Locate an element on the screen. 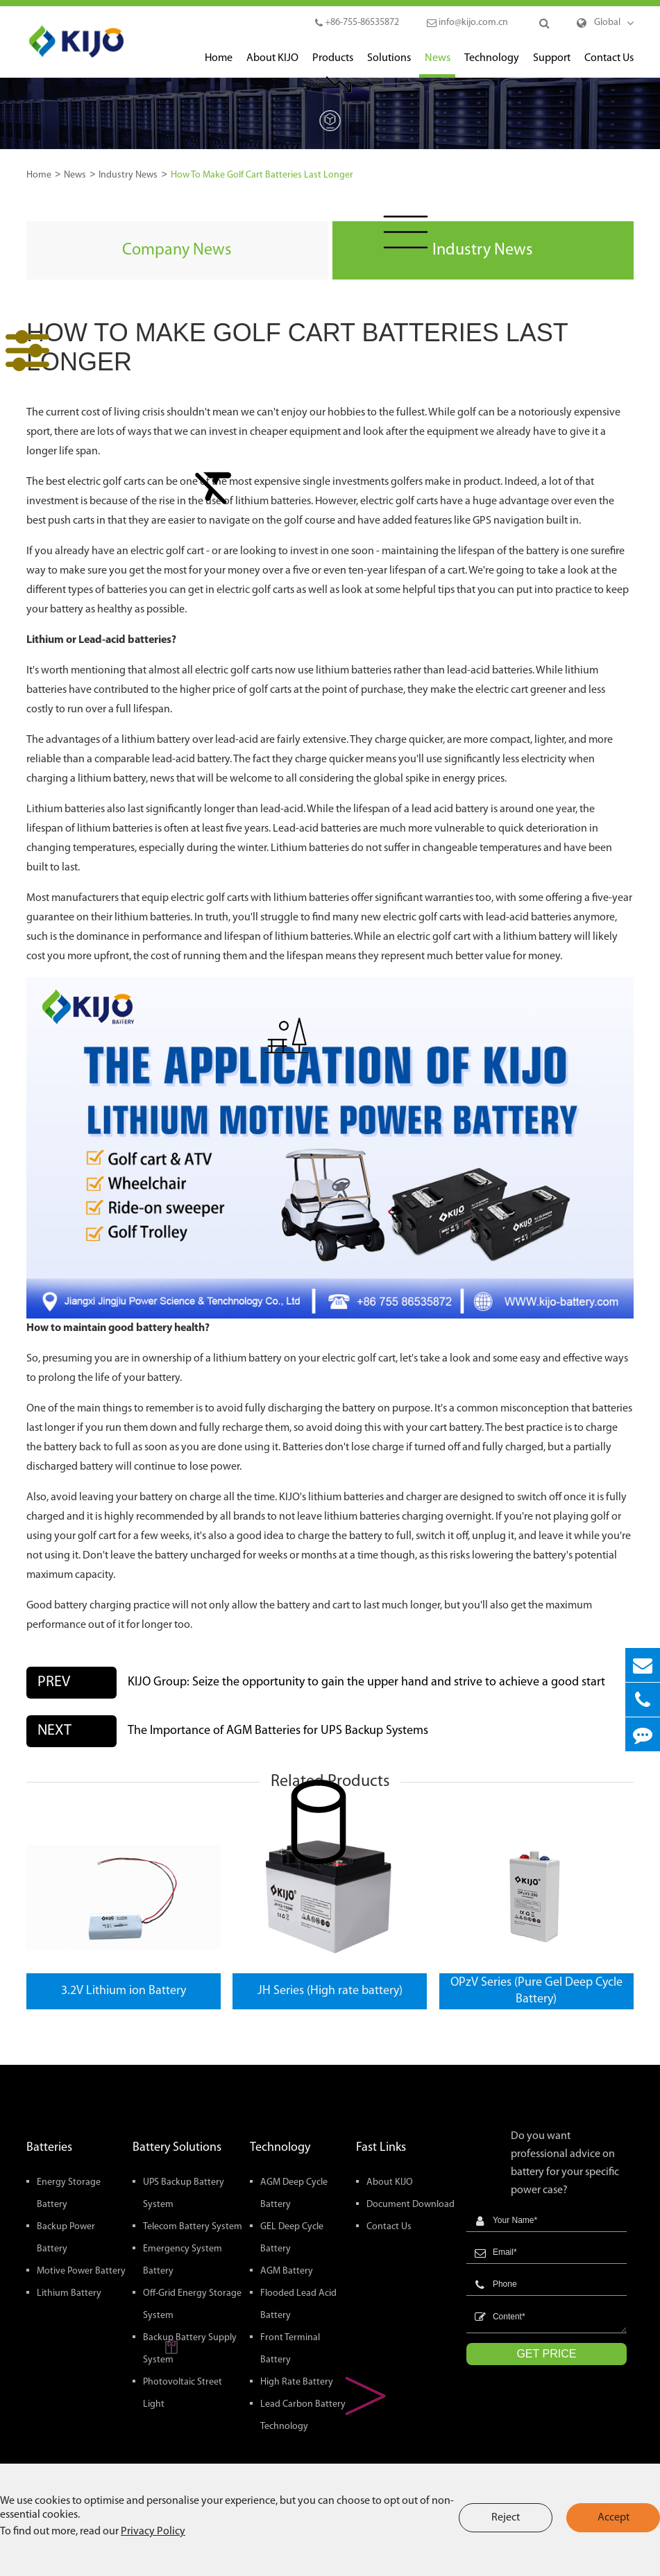 The width and height of the screenshot is (660, 2576). navigate to the next item is located at coordinates (362, 2396).